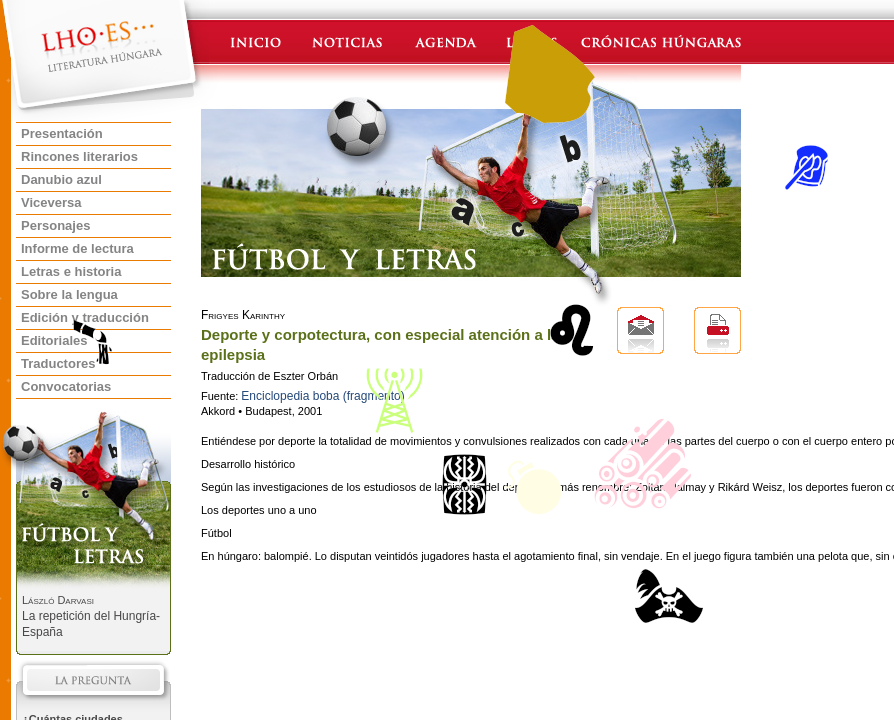 The height and width of the screenshot is (720, 894). I want to click on represents the leo zodiac sign, so click(572, 330).